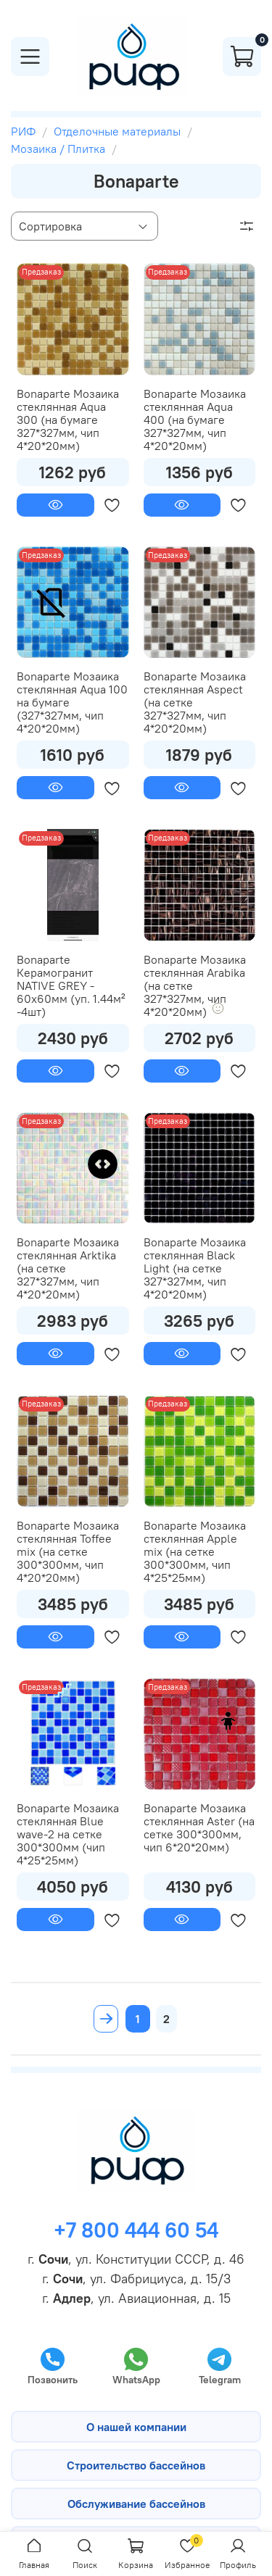 The height and width of the screenshot is (2576, 272). I want to click on access code editor or developer tools, so click(102, 1164).